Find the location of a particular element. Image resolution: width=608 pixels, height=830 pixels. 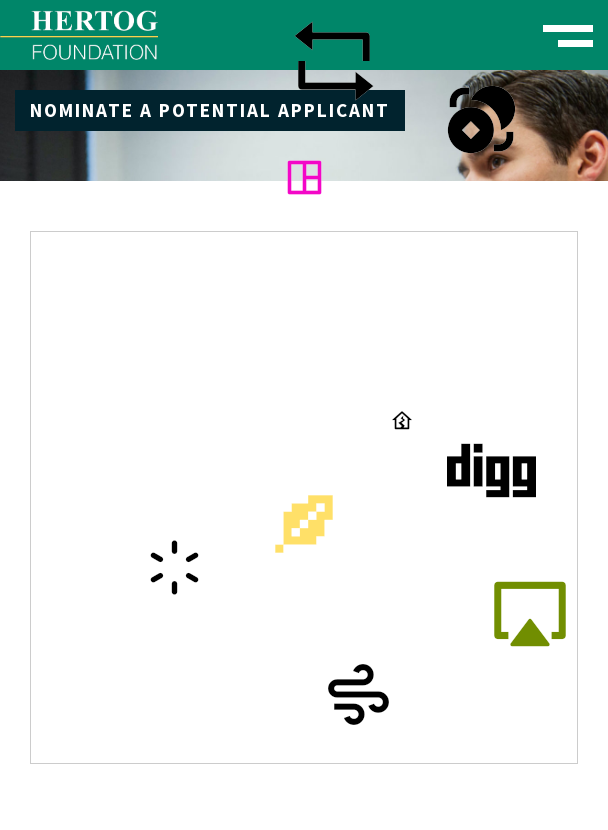

mintbit brand logo is located at coordinates (304, 524).